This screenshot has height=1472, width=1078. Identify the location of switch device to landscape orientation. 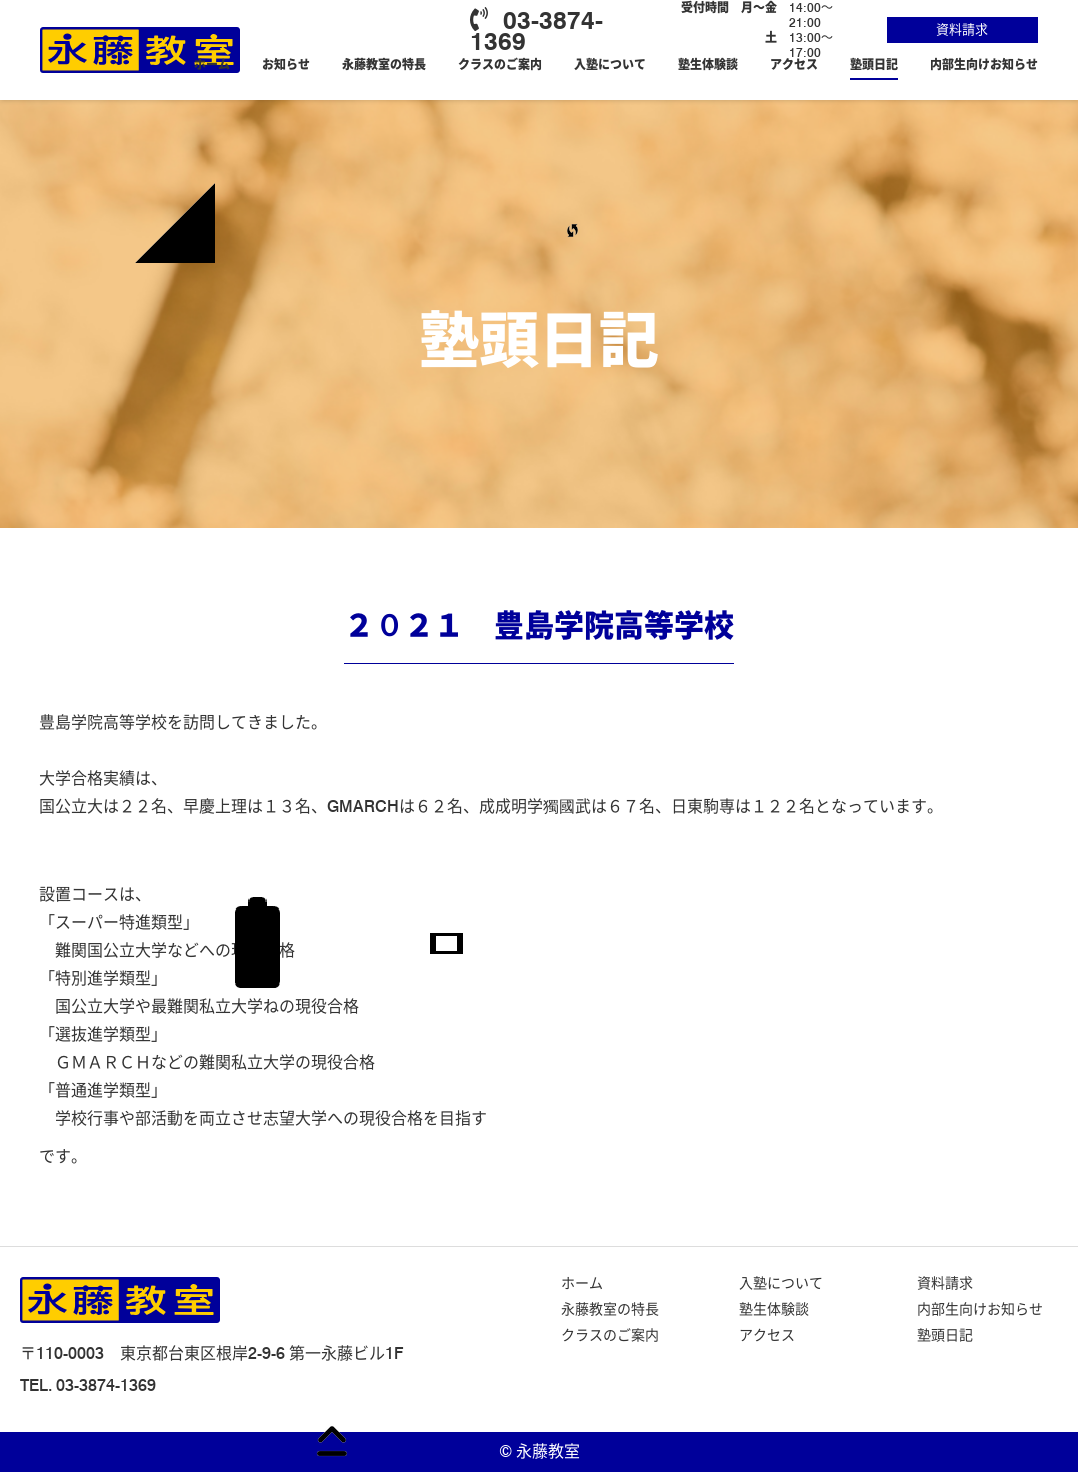
(446, 943).